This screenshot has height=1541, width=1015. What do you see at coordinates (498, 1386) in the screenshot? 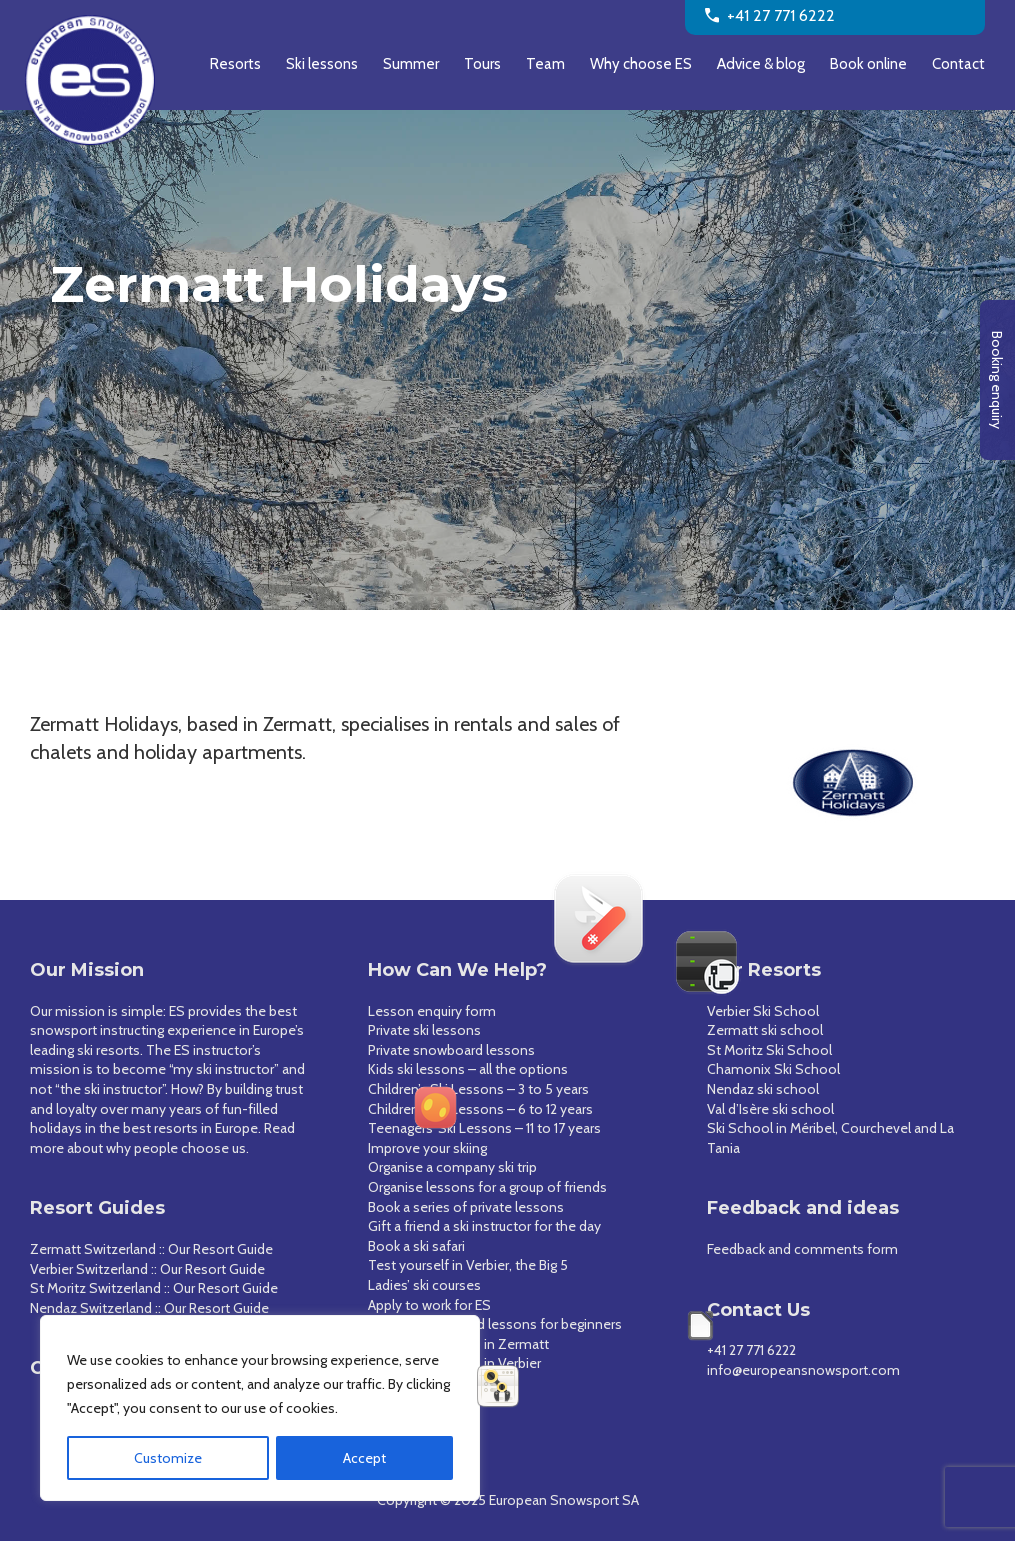
I see `open gnome builder development environment` at bounding box center [498, 1386].